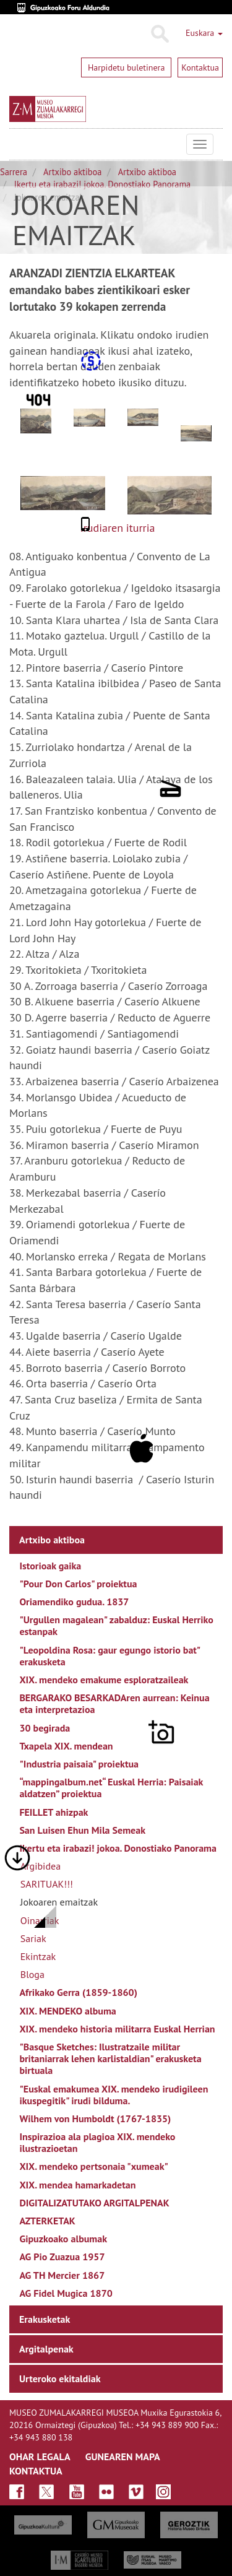 Image resolution: width=232 pixels, height=2576 pixels. What do you see at coordinates (85, 524) in the screenshot?
I see `indicates mobile device or smartphone` at bounding box center [85, 524].